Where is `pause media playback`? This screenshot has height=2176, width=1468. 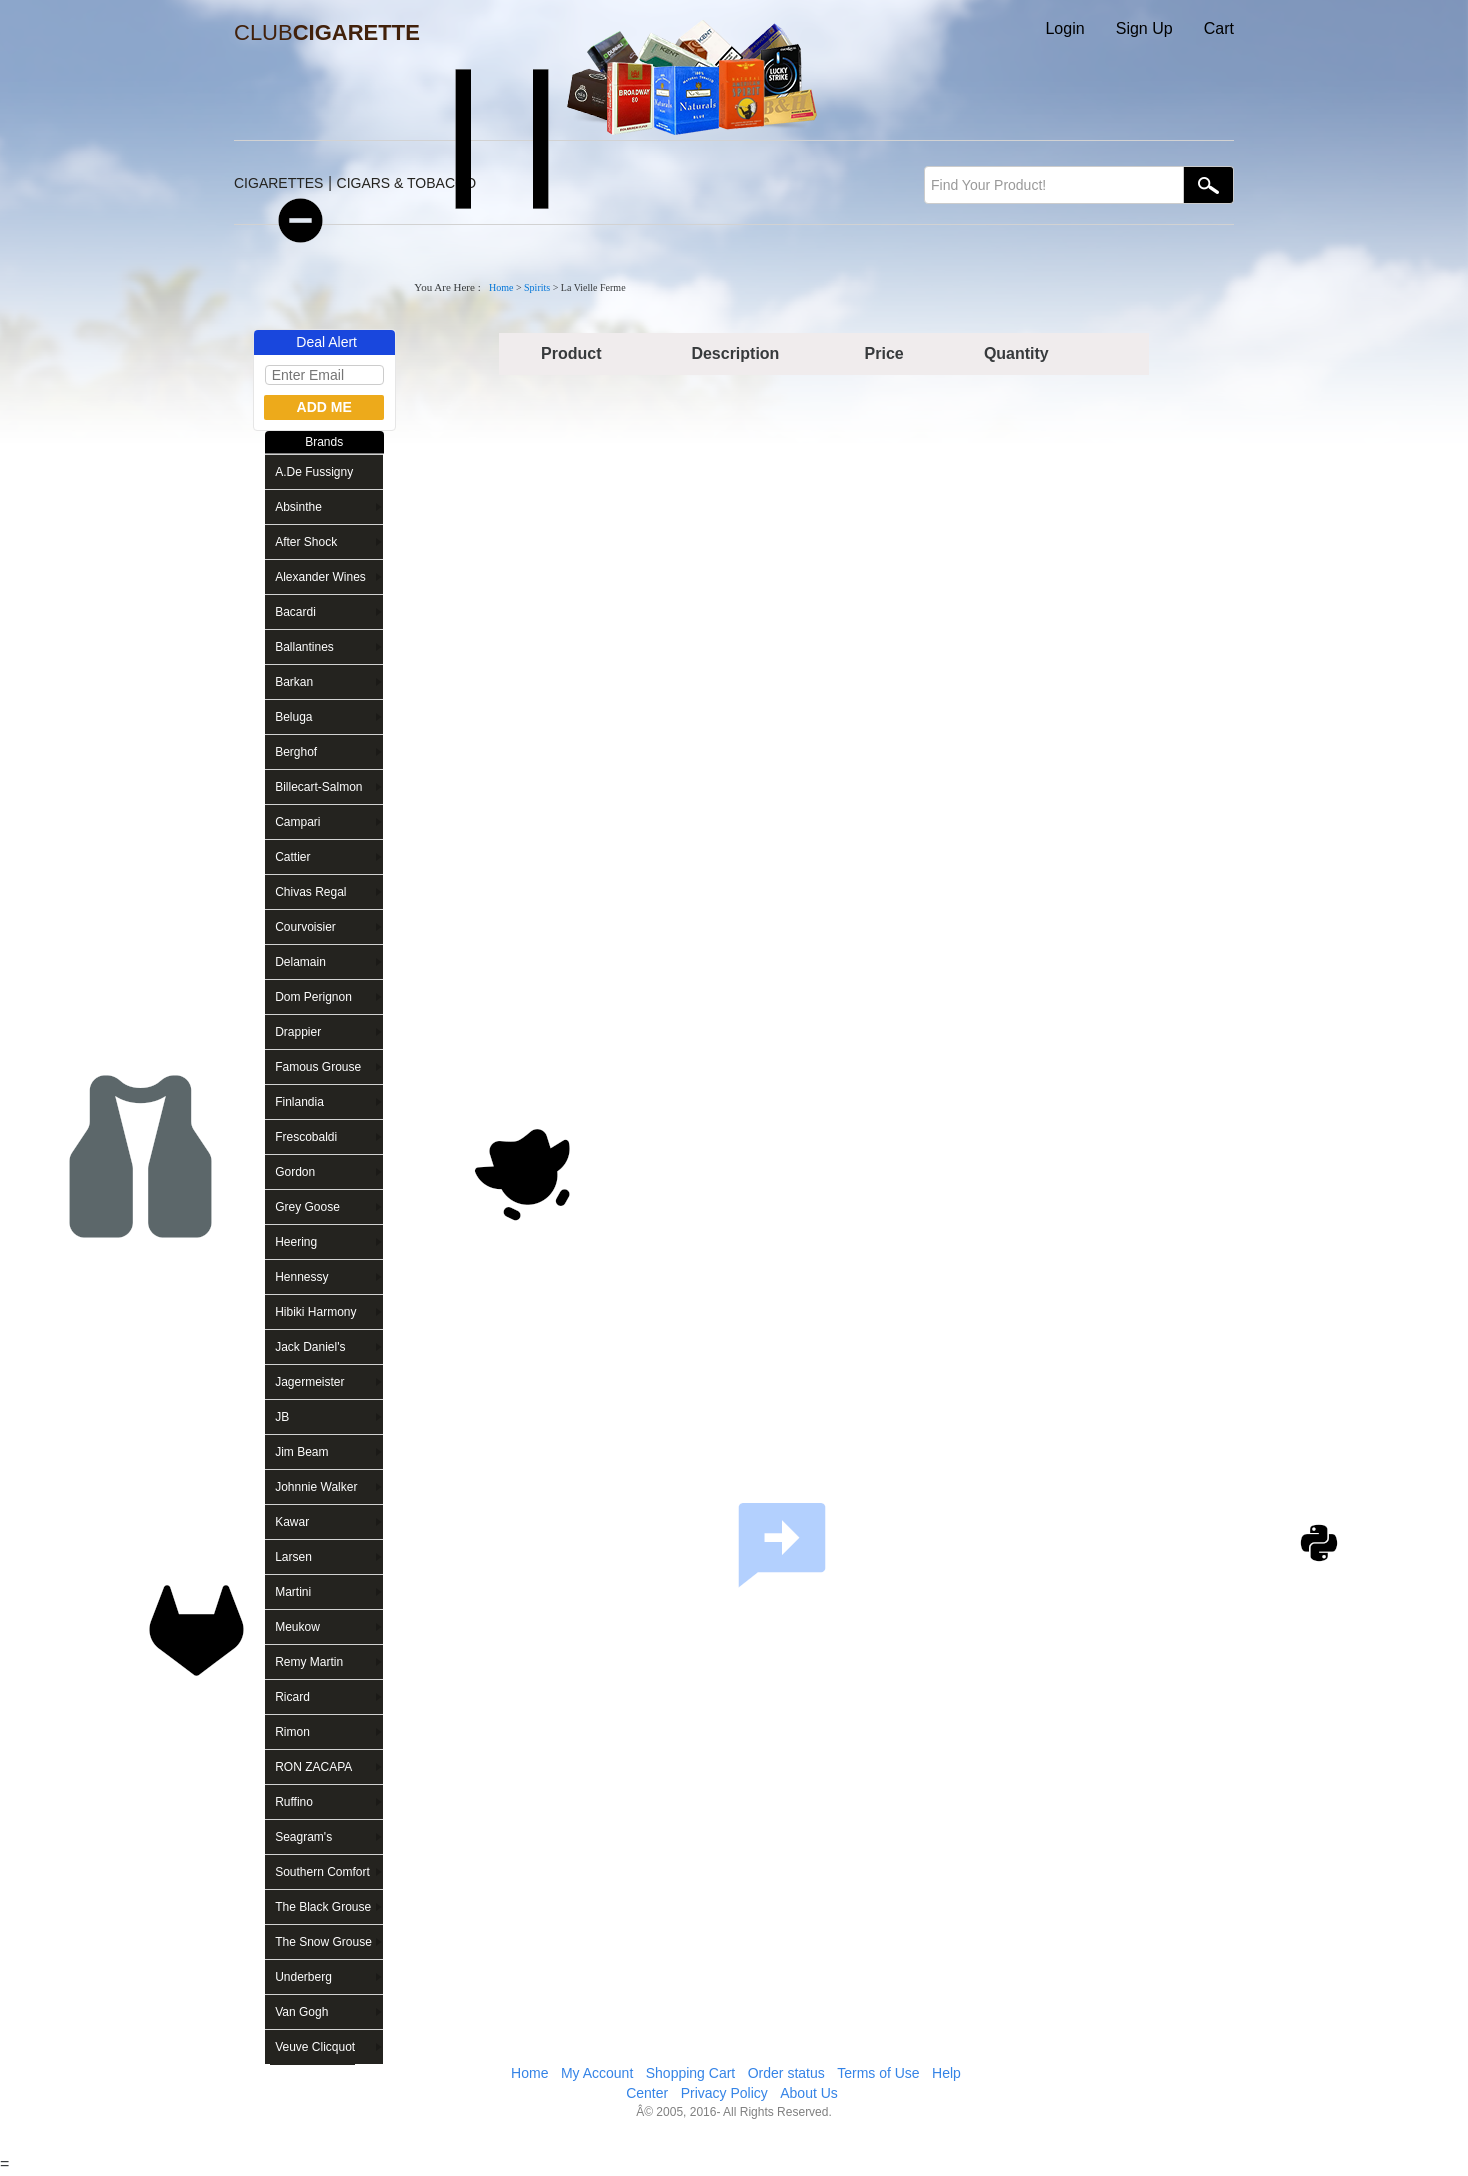 pause media playback is located at coordinates (502, 139).